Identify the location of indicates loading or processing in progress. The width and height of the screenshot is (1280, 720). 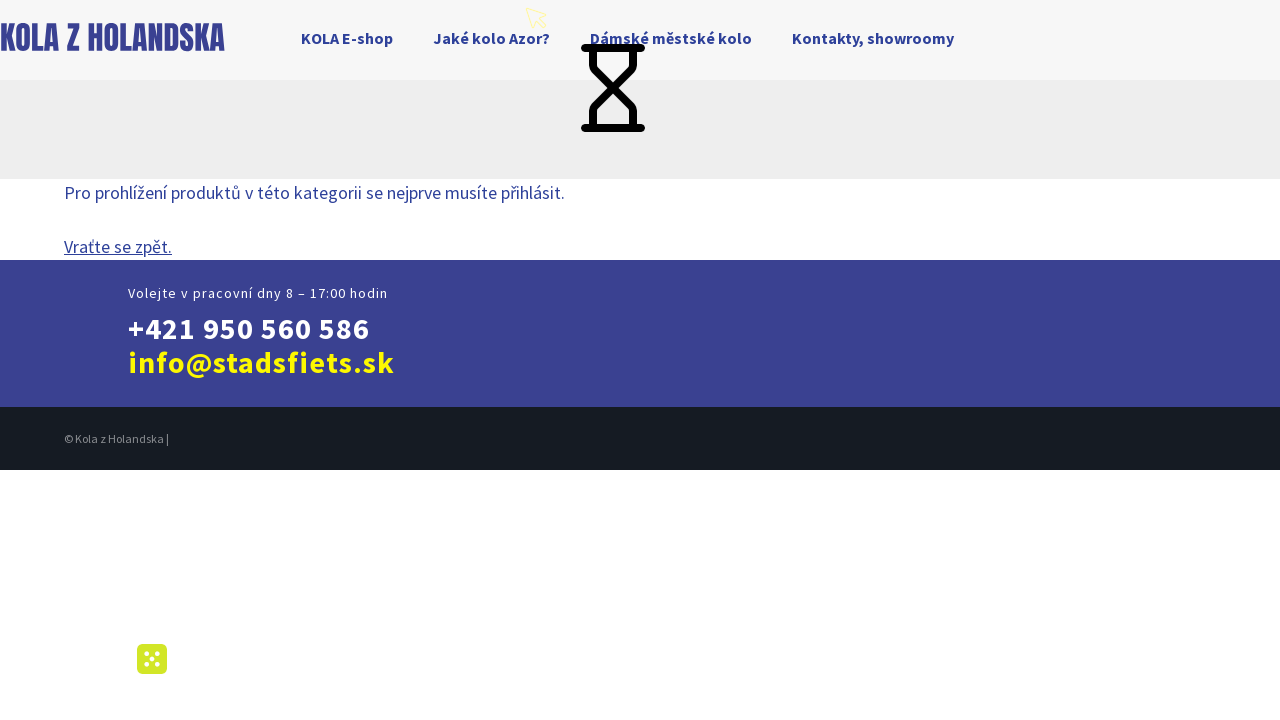
(613, 88).